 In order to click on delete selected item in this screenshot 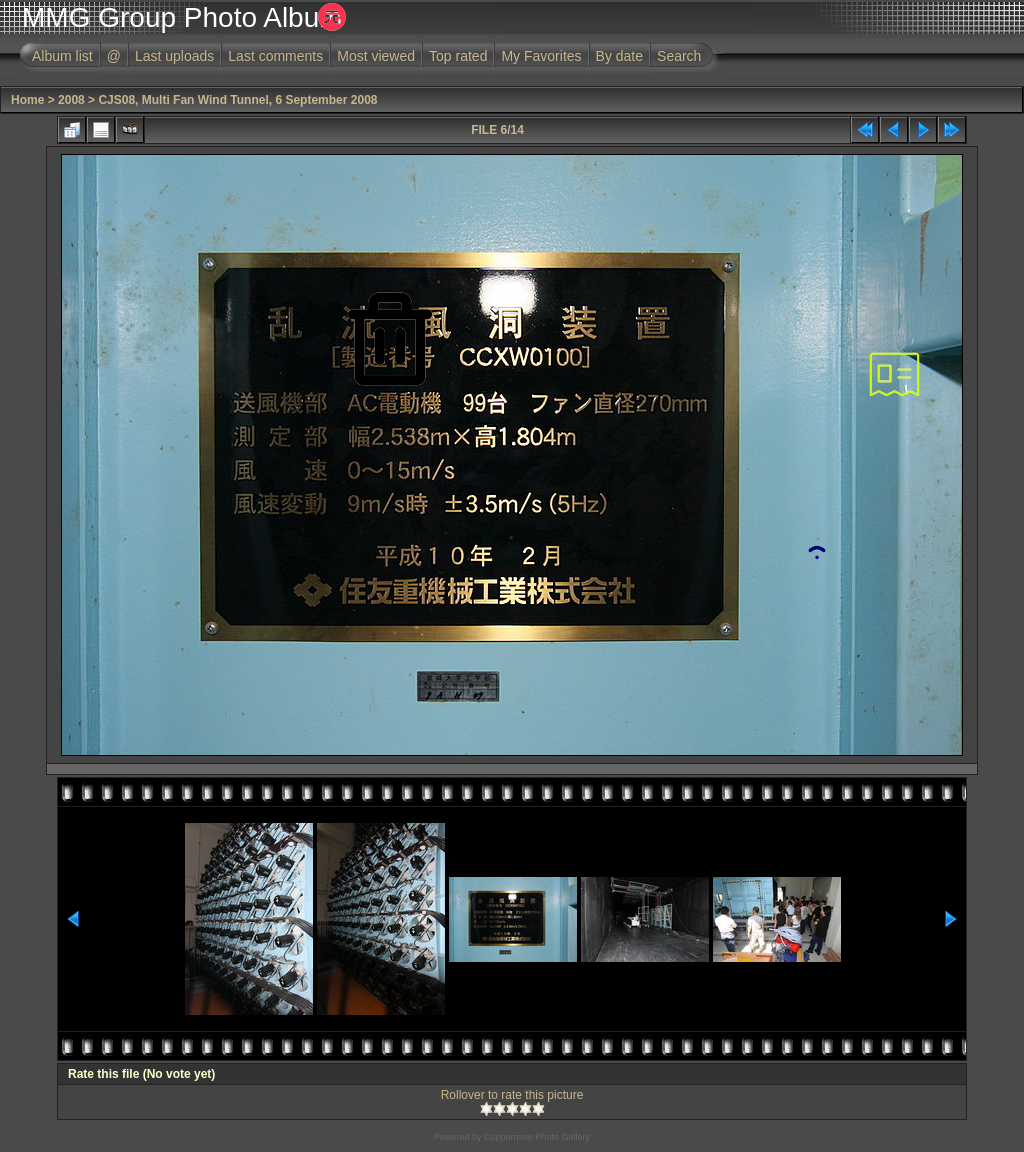, I will do `click(390, 343)`.